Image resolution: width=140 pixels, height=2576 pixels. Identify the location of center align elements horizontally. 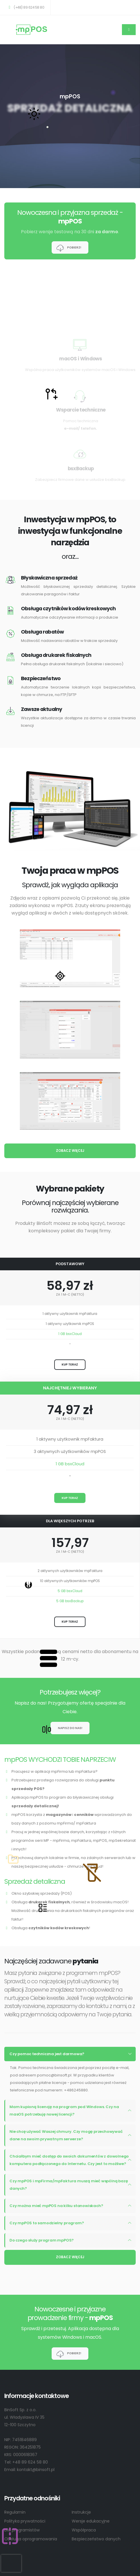
(46, 1729).